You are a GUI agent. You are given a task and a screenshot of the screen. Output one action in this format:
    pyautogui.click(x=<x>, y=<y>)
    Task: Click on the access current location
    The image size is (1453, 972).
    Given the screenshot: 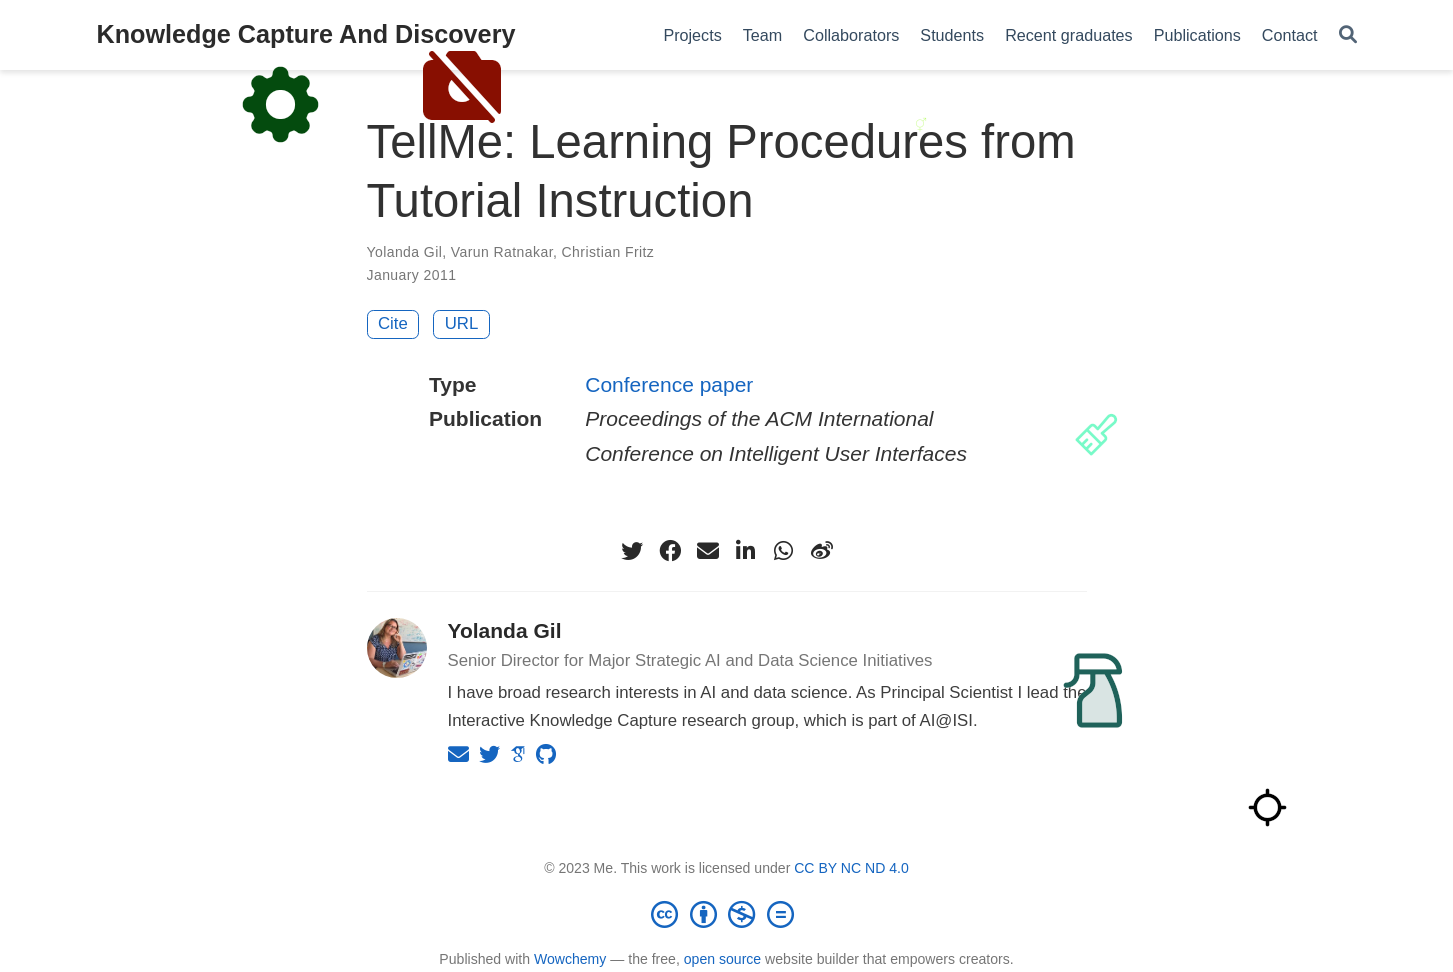 What is the action you would take?
    pyautogui.click(x=1267, y=807)
    